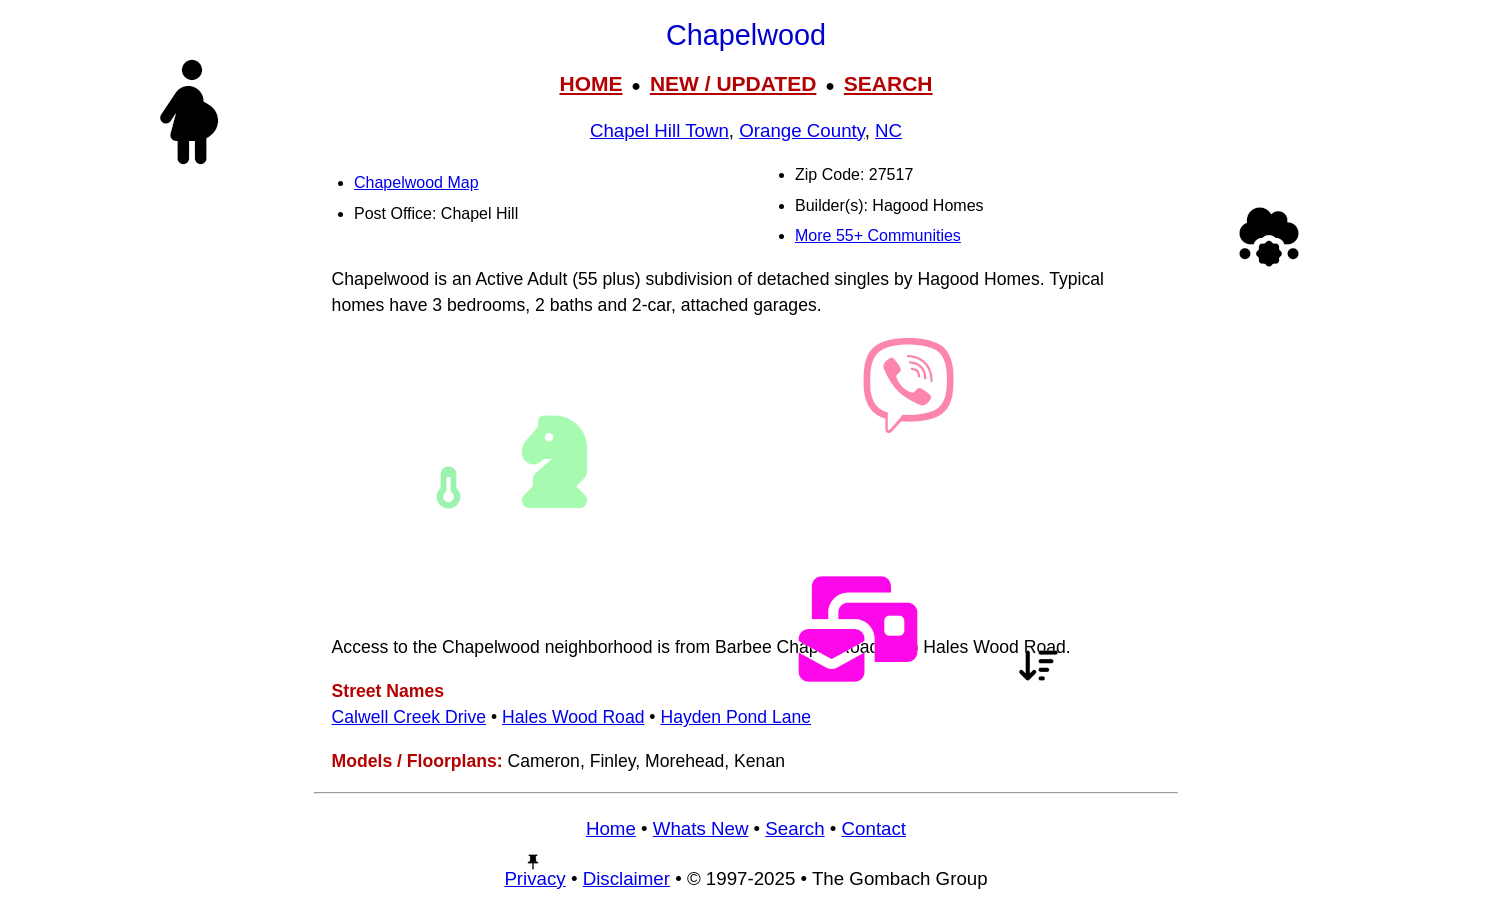  What do you see at coordinates (192, 112) in the screenshot?
I see `indicates pregnancy-related content or services` at bounding box center [192, 112].